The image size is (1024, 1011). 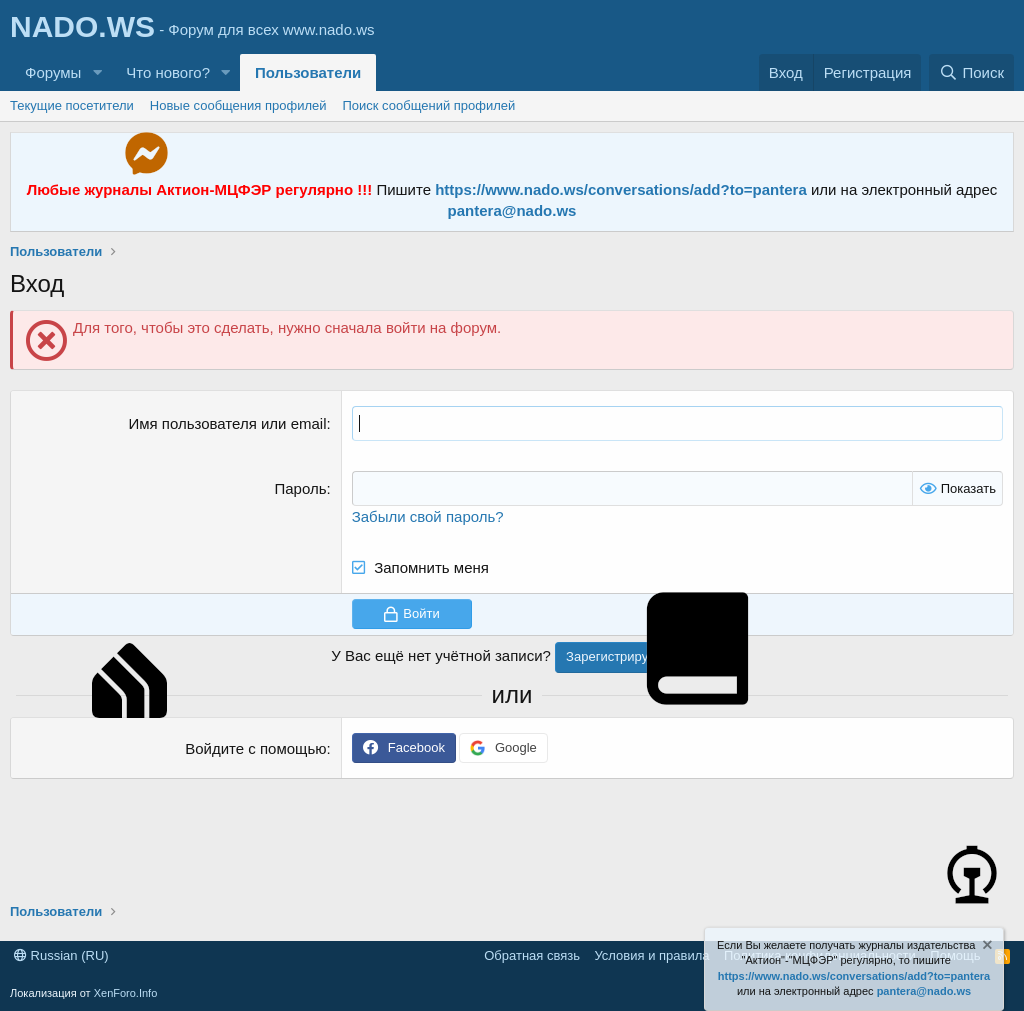 I want to click on open a book or reading app, so click(x=697, y=648).